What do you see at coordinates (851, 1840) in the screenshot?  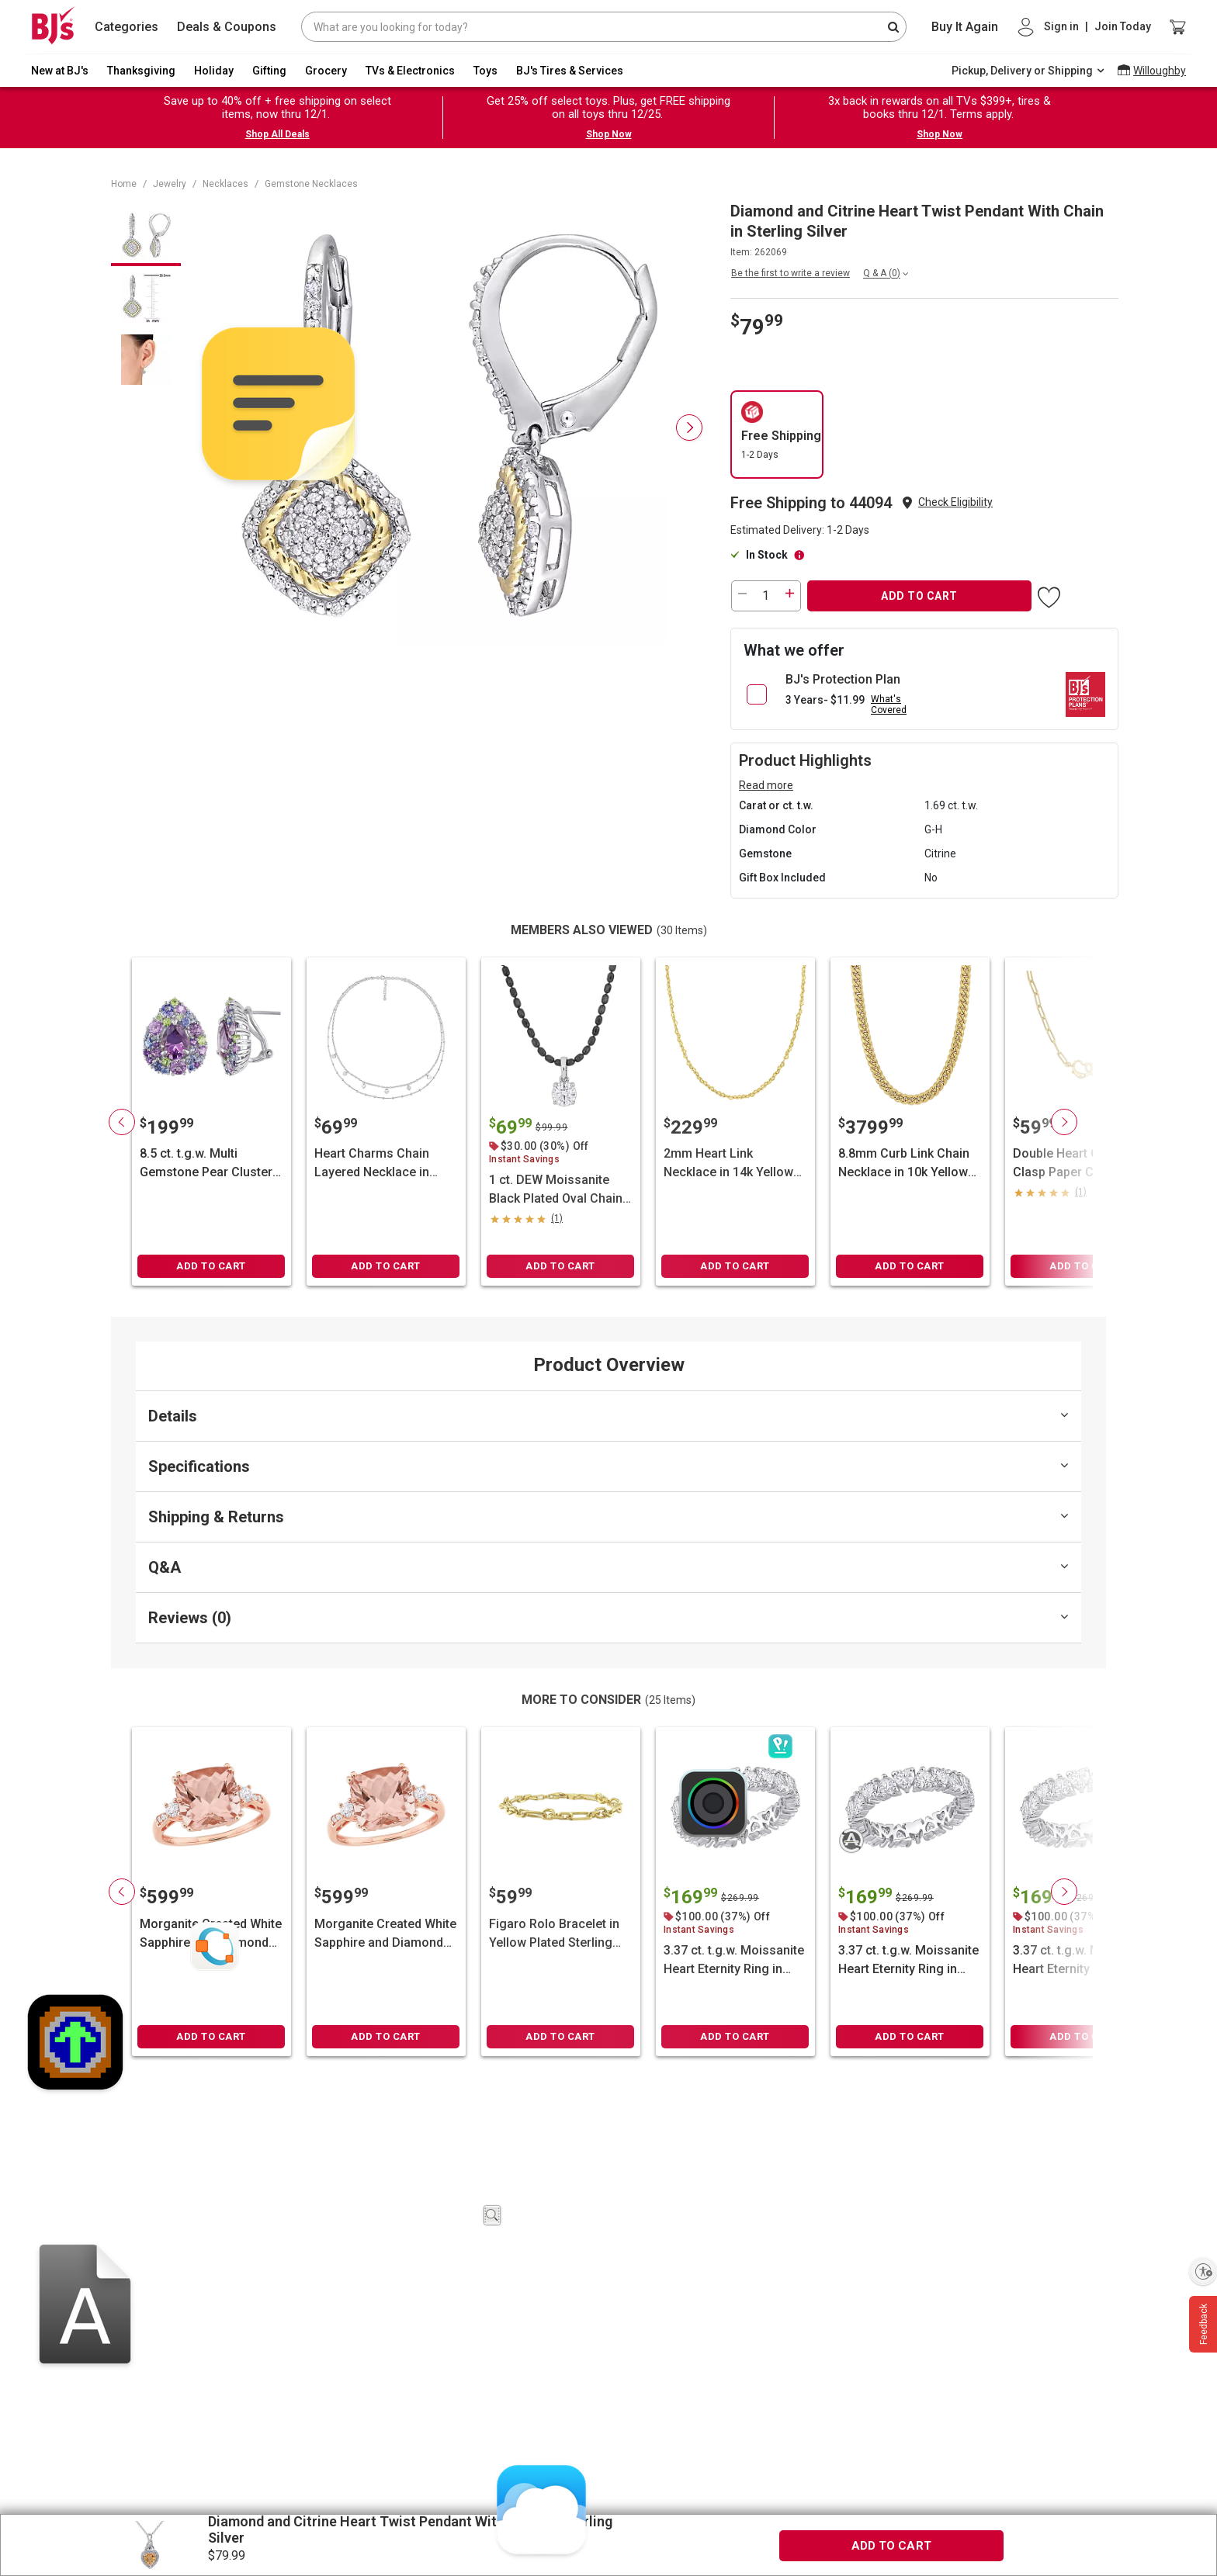 I see `open the software updater application` at bounding box center [851, 1840].